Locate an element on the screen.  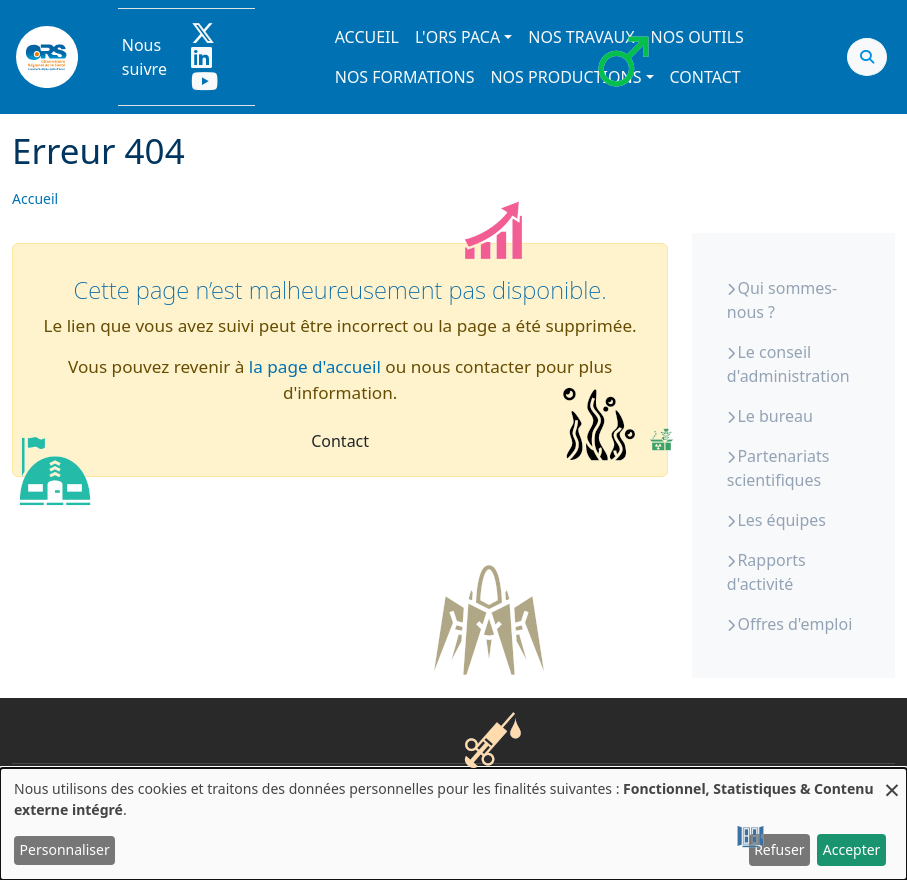
indicates aquatic or underwater environment is located at coordinates (599, 424).